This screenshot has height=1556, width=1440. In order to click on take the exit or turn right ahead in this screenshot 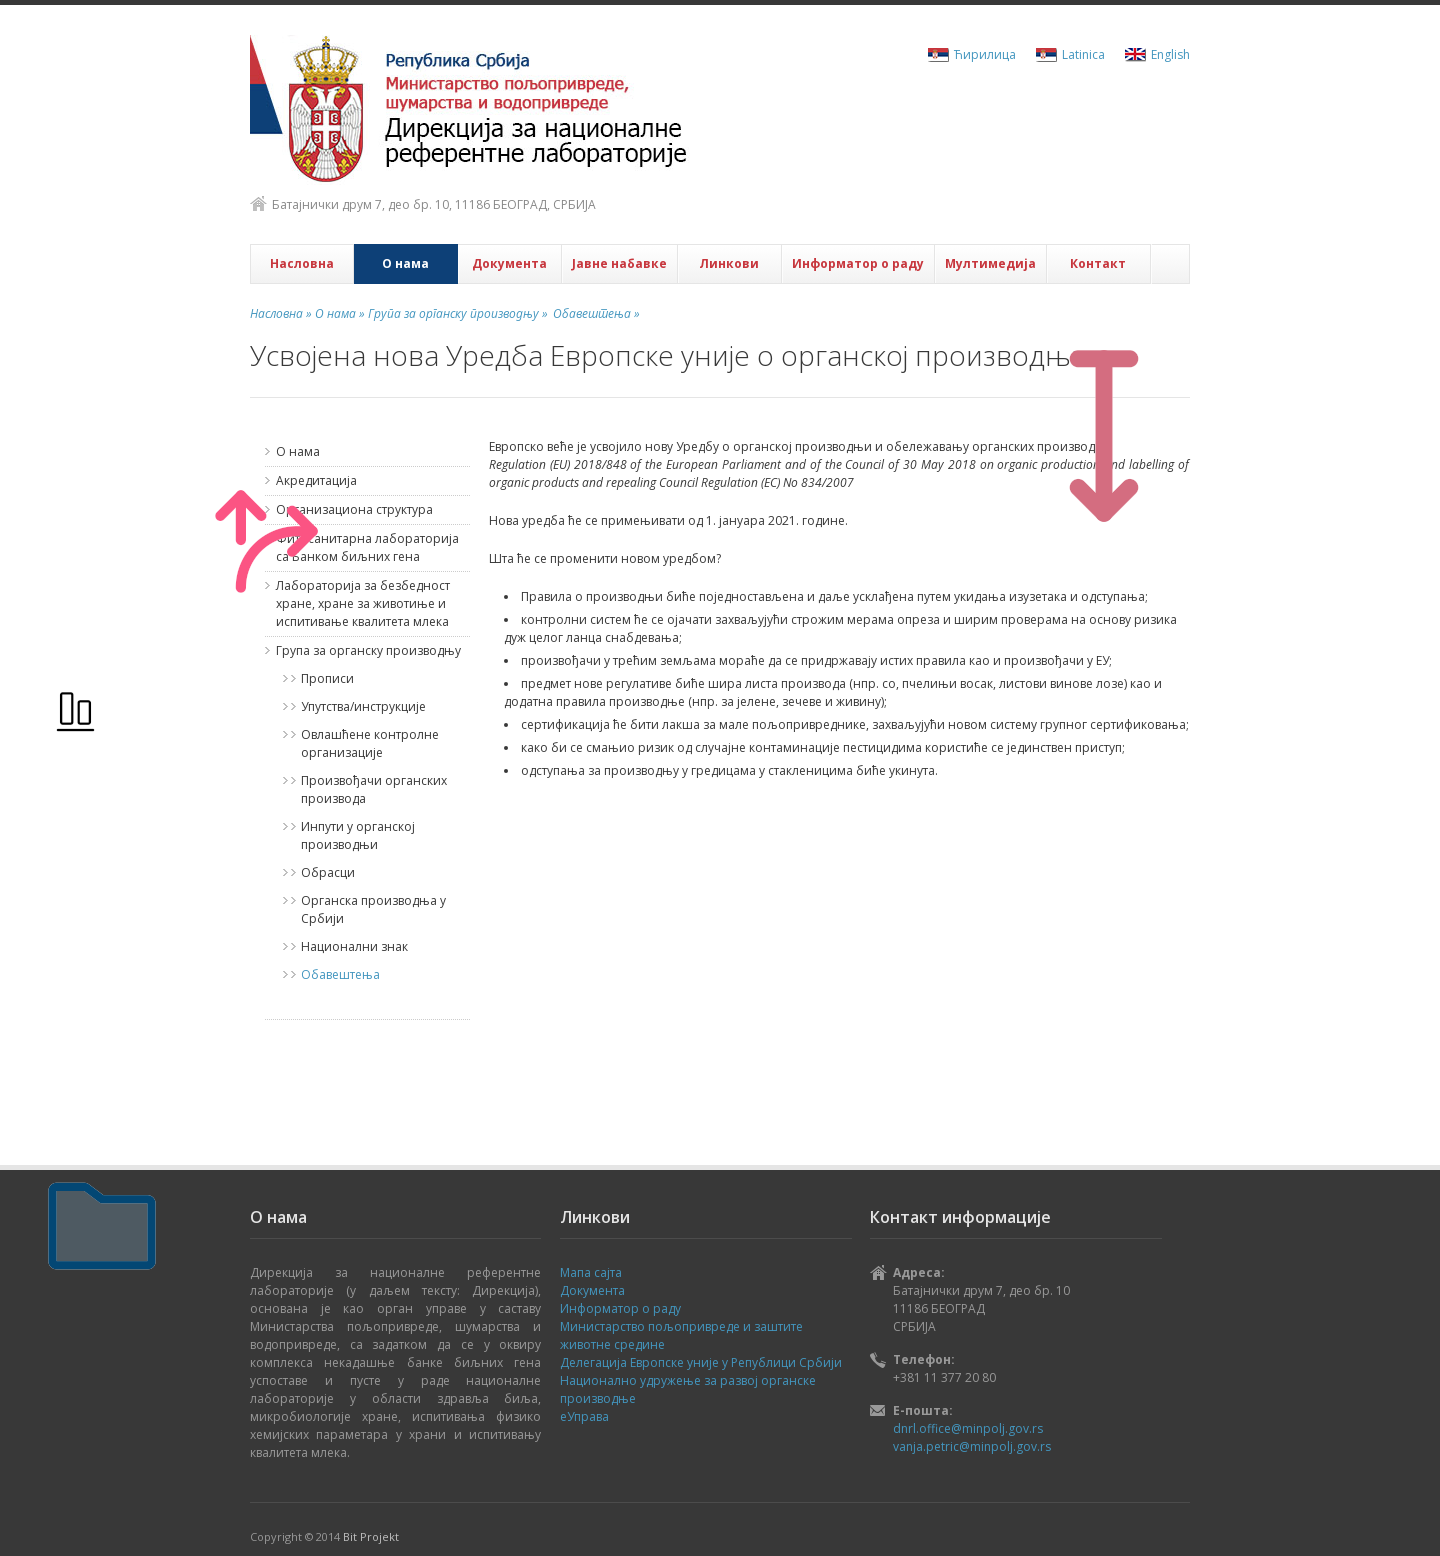, I will do `click(266, 541)`.